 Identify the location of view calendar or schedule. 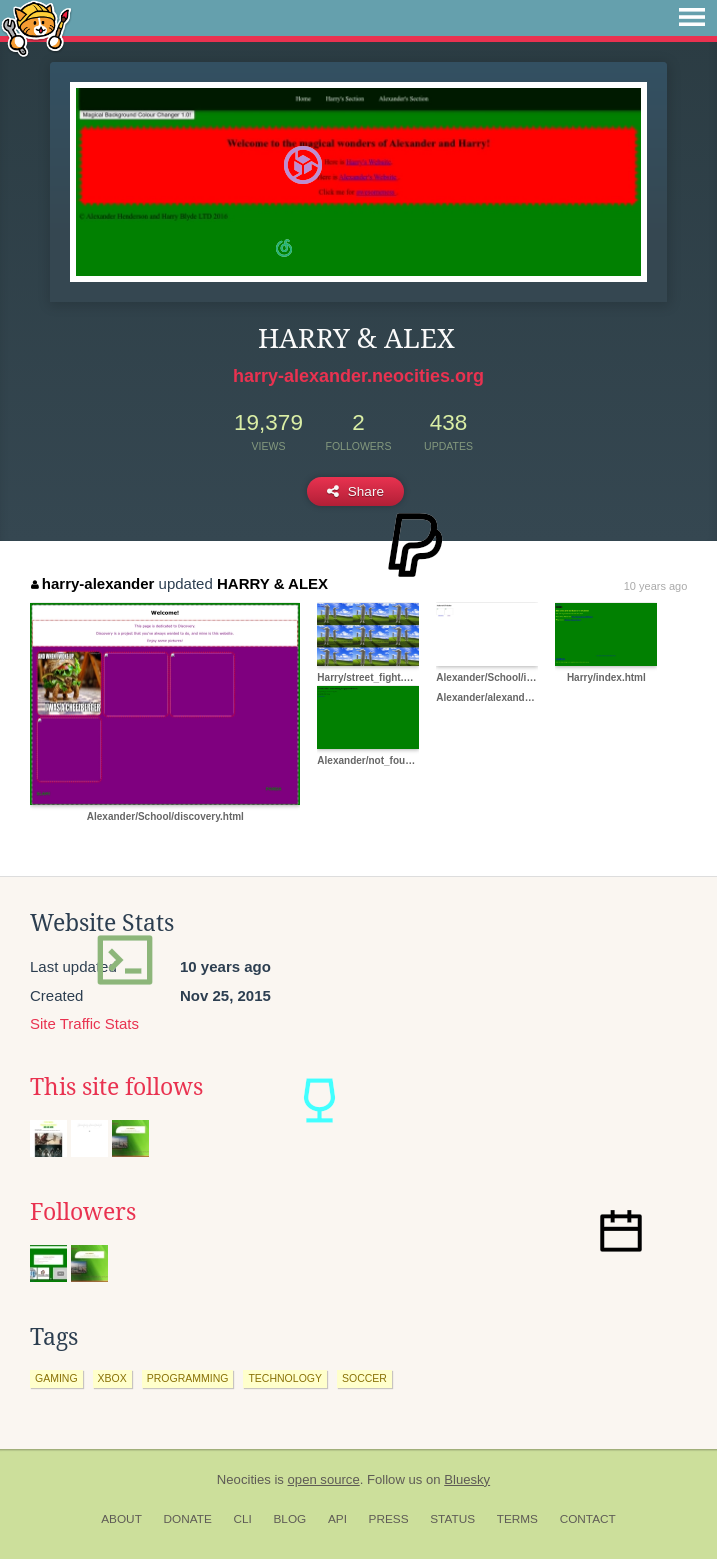
(621, 1233).